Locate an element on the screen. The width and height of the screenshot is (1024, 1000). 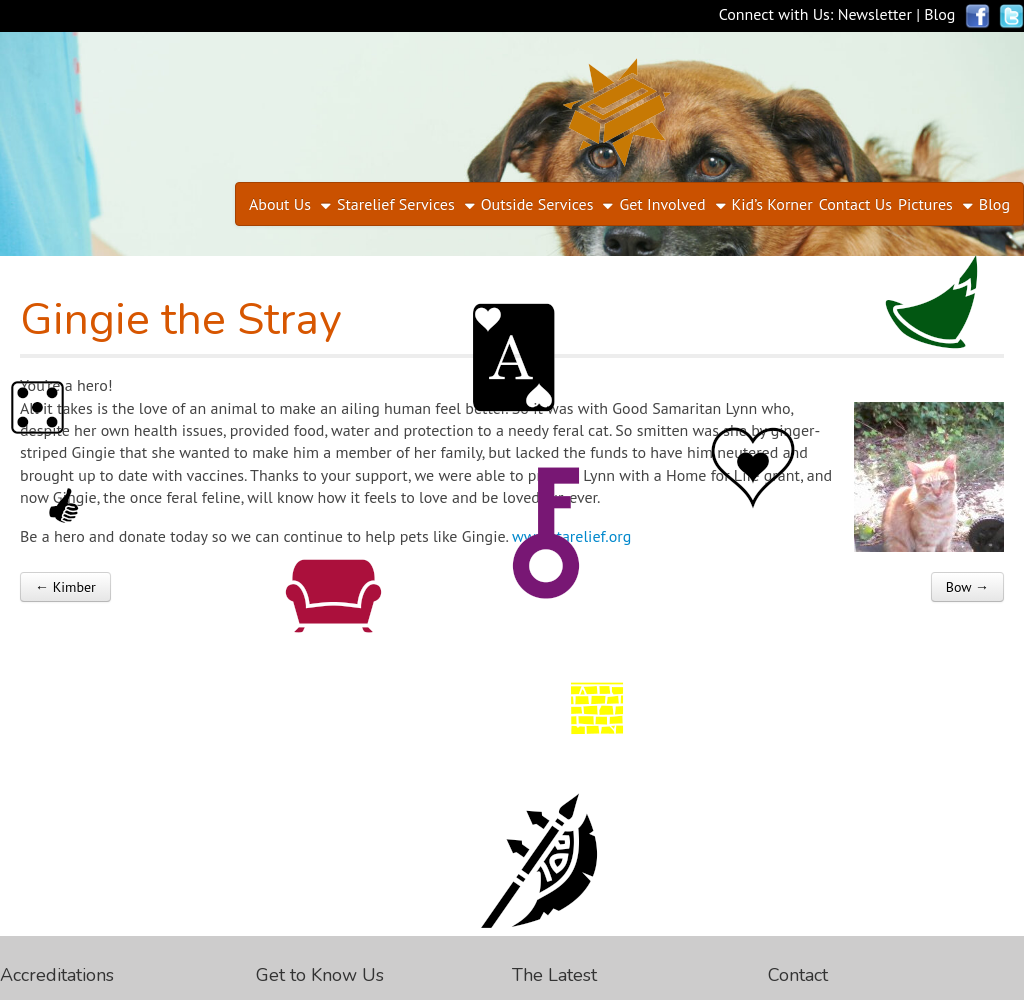
unlock a feature or access restricted content is located at coordinates (546, 533).